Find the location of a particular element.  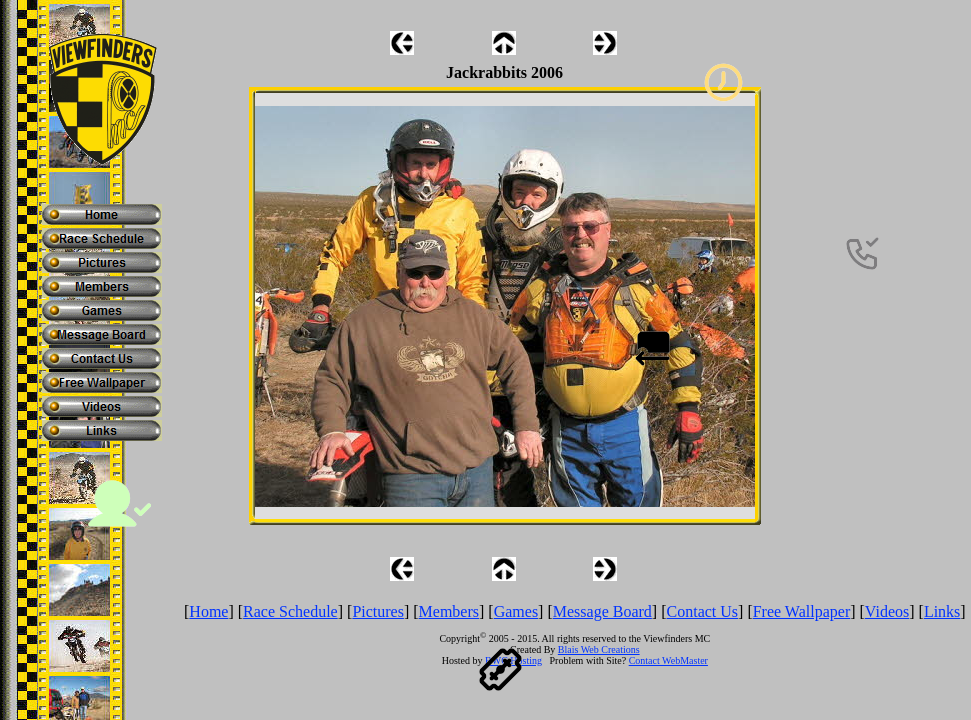

cutting or trimming tool is located at coordinates (500, 669).